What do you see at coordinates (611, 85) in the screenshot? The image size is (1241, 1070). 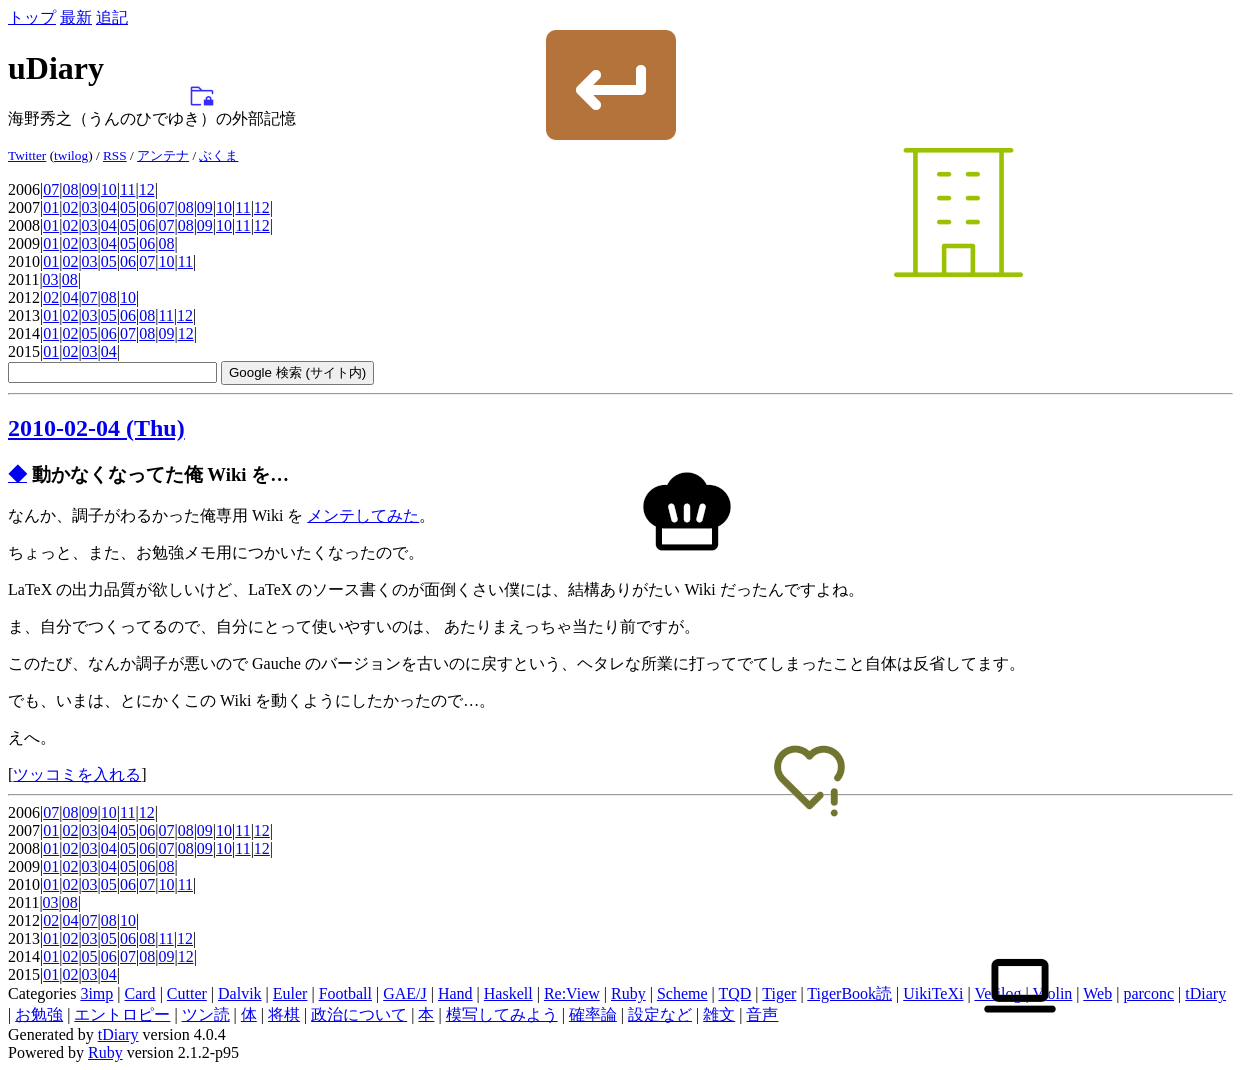 I see `press enter or return key` at bounding box center [611, 85].